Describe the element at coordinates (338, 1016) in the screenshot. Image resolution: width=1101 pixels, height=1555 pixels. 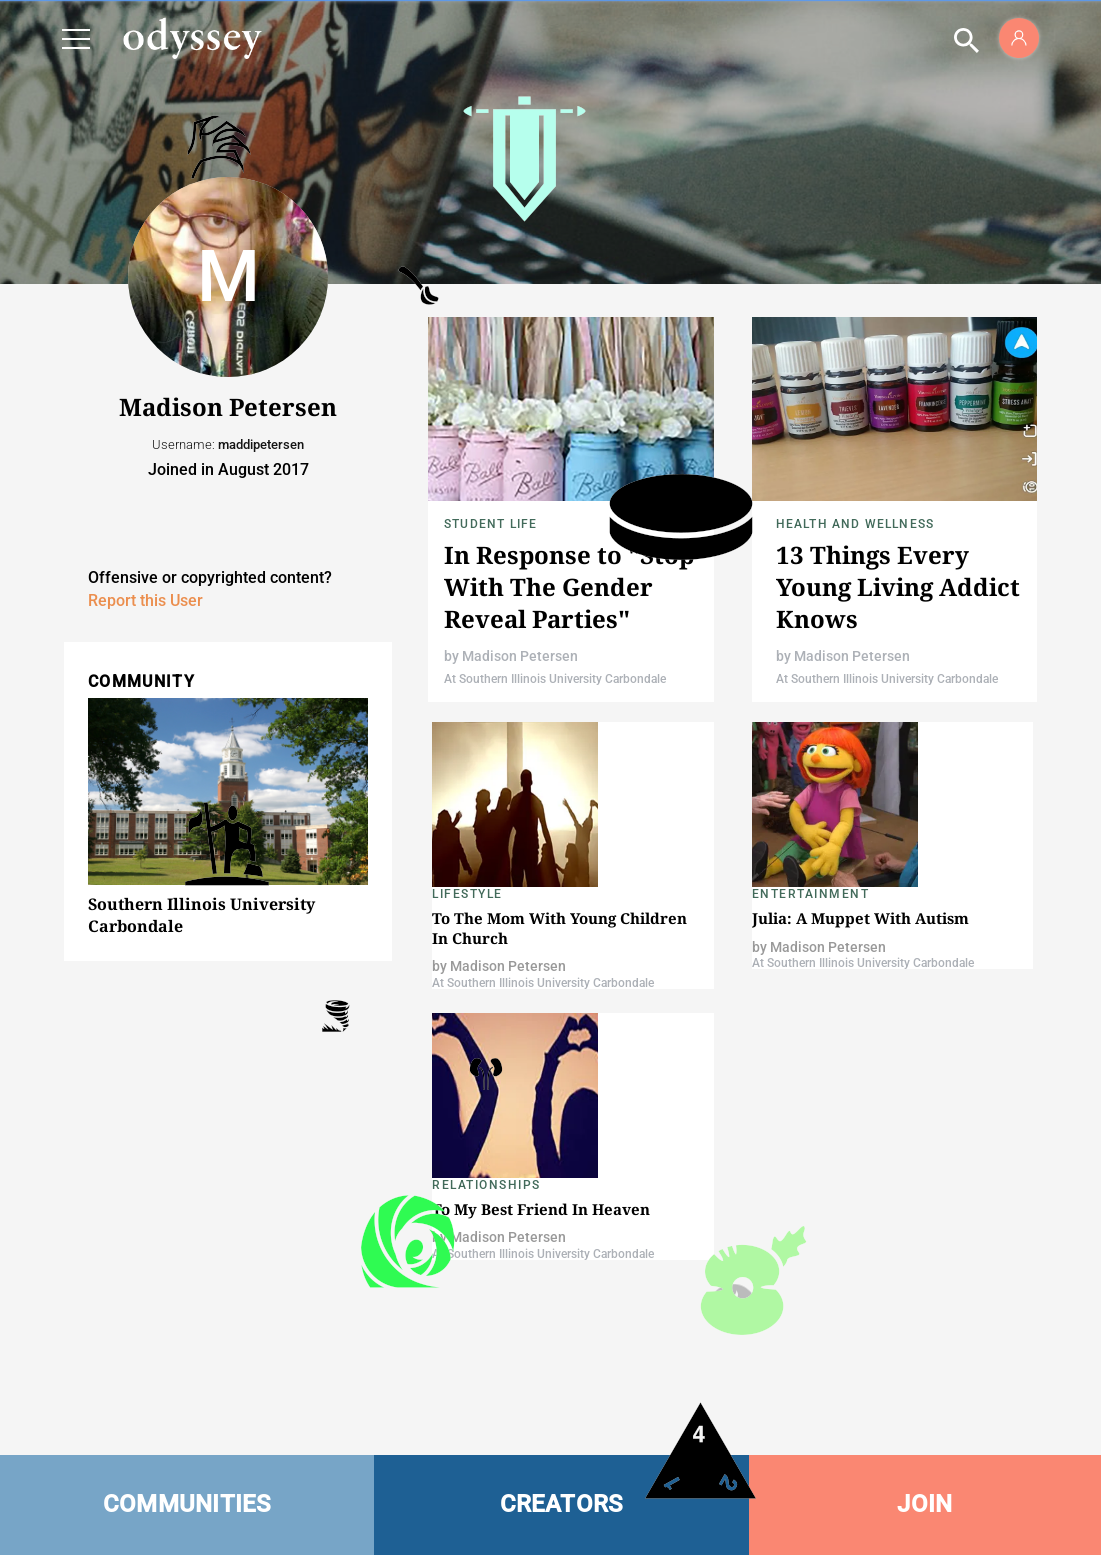
I see `indicates severe weather alert or tornado warning` at that location.